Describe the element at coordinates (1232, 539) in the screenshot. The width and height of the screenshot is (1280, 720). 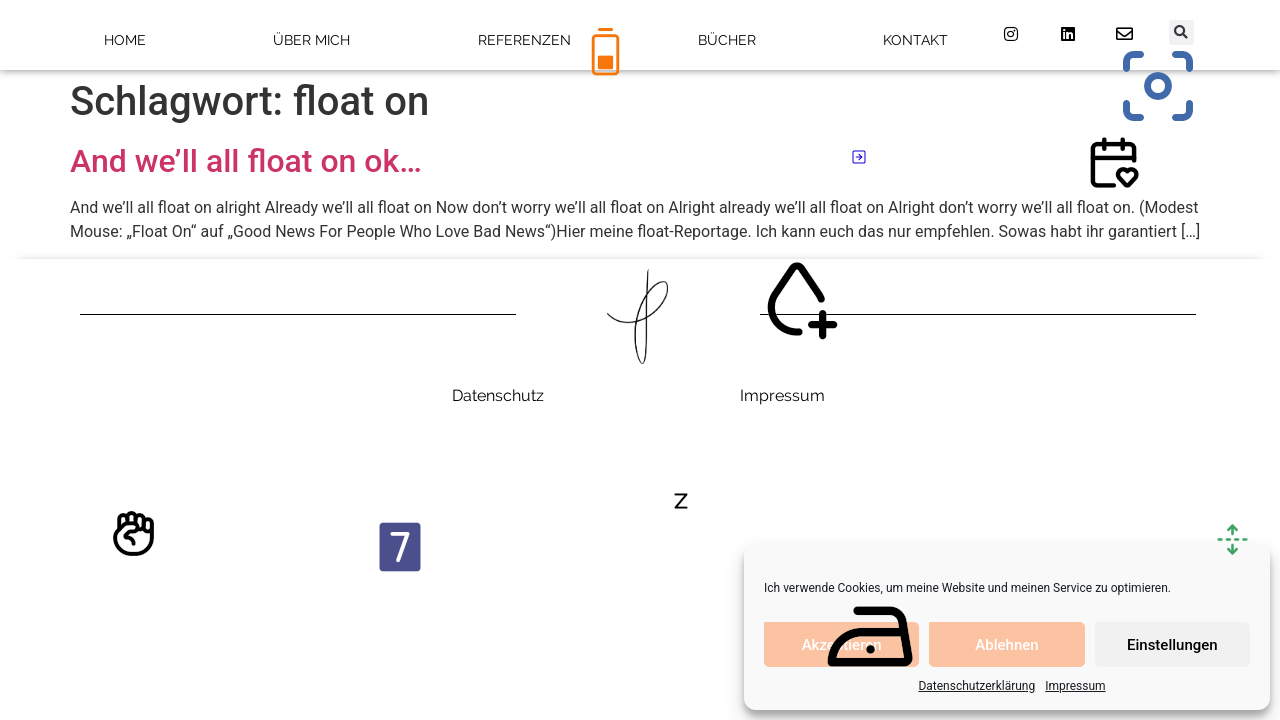
I see `expand collapsed content vertically` at that location.